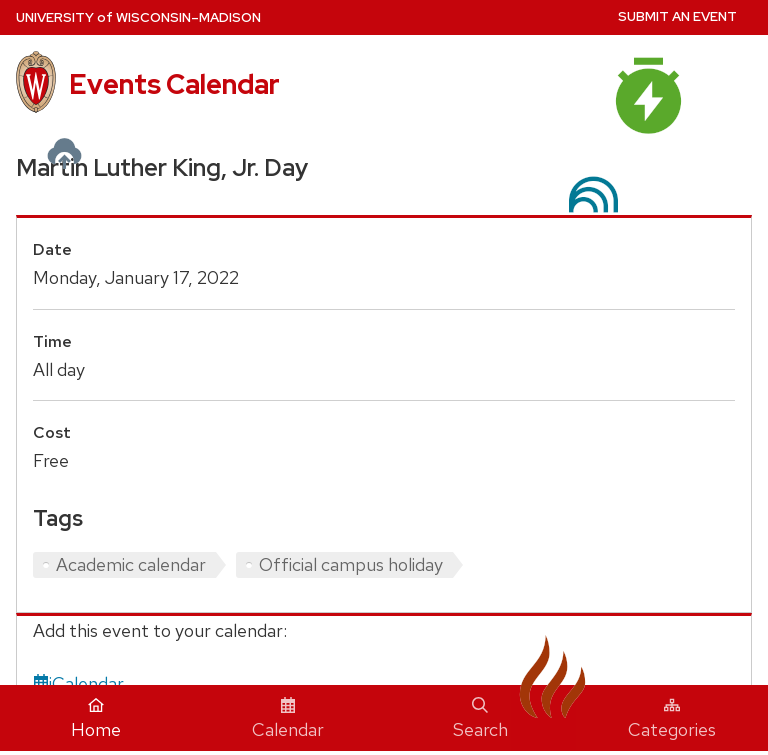 Image resolution: width=768 pixels, height=755 pixels. I want to click on indicates hot or trending content, so click(553, 678).